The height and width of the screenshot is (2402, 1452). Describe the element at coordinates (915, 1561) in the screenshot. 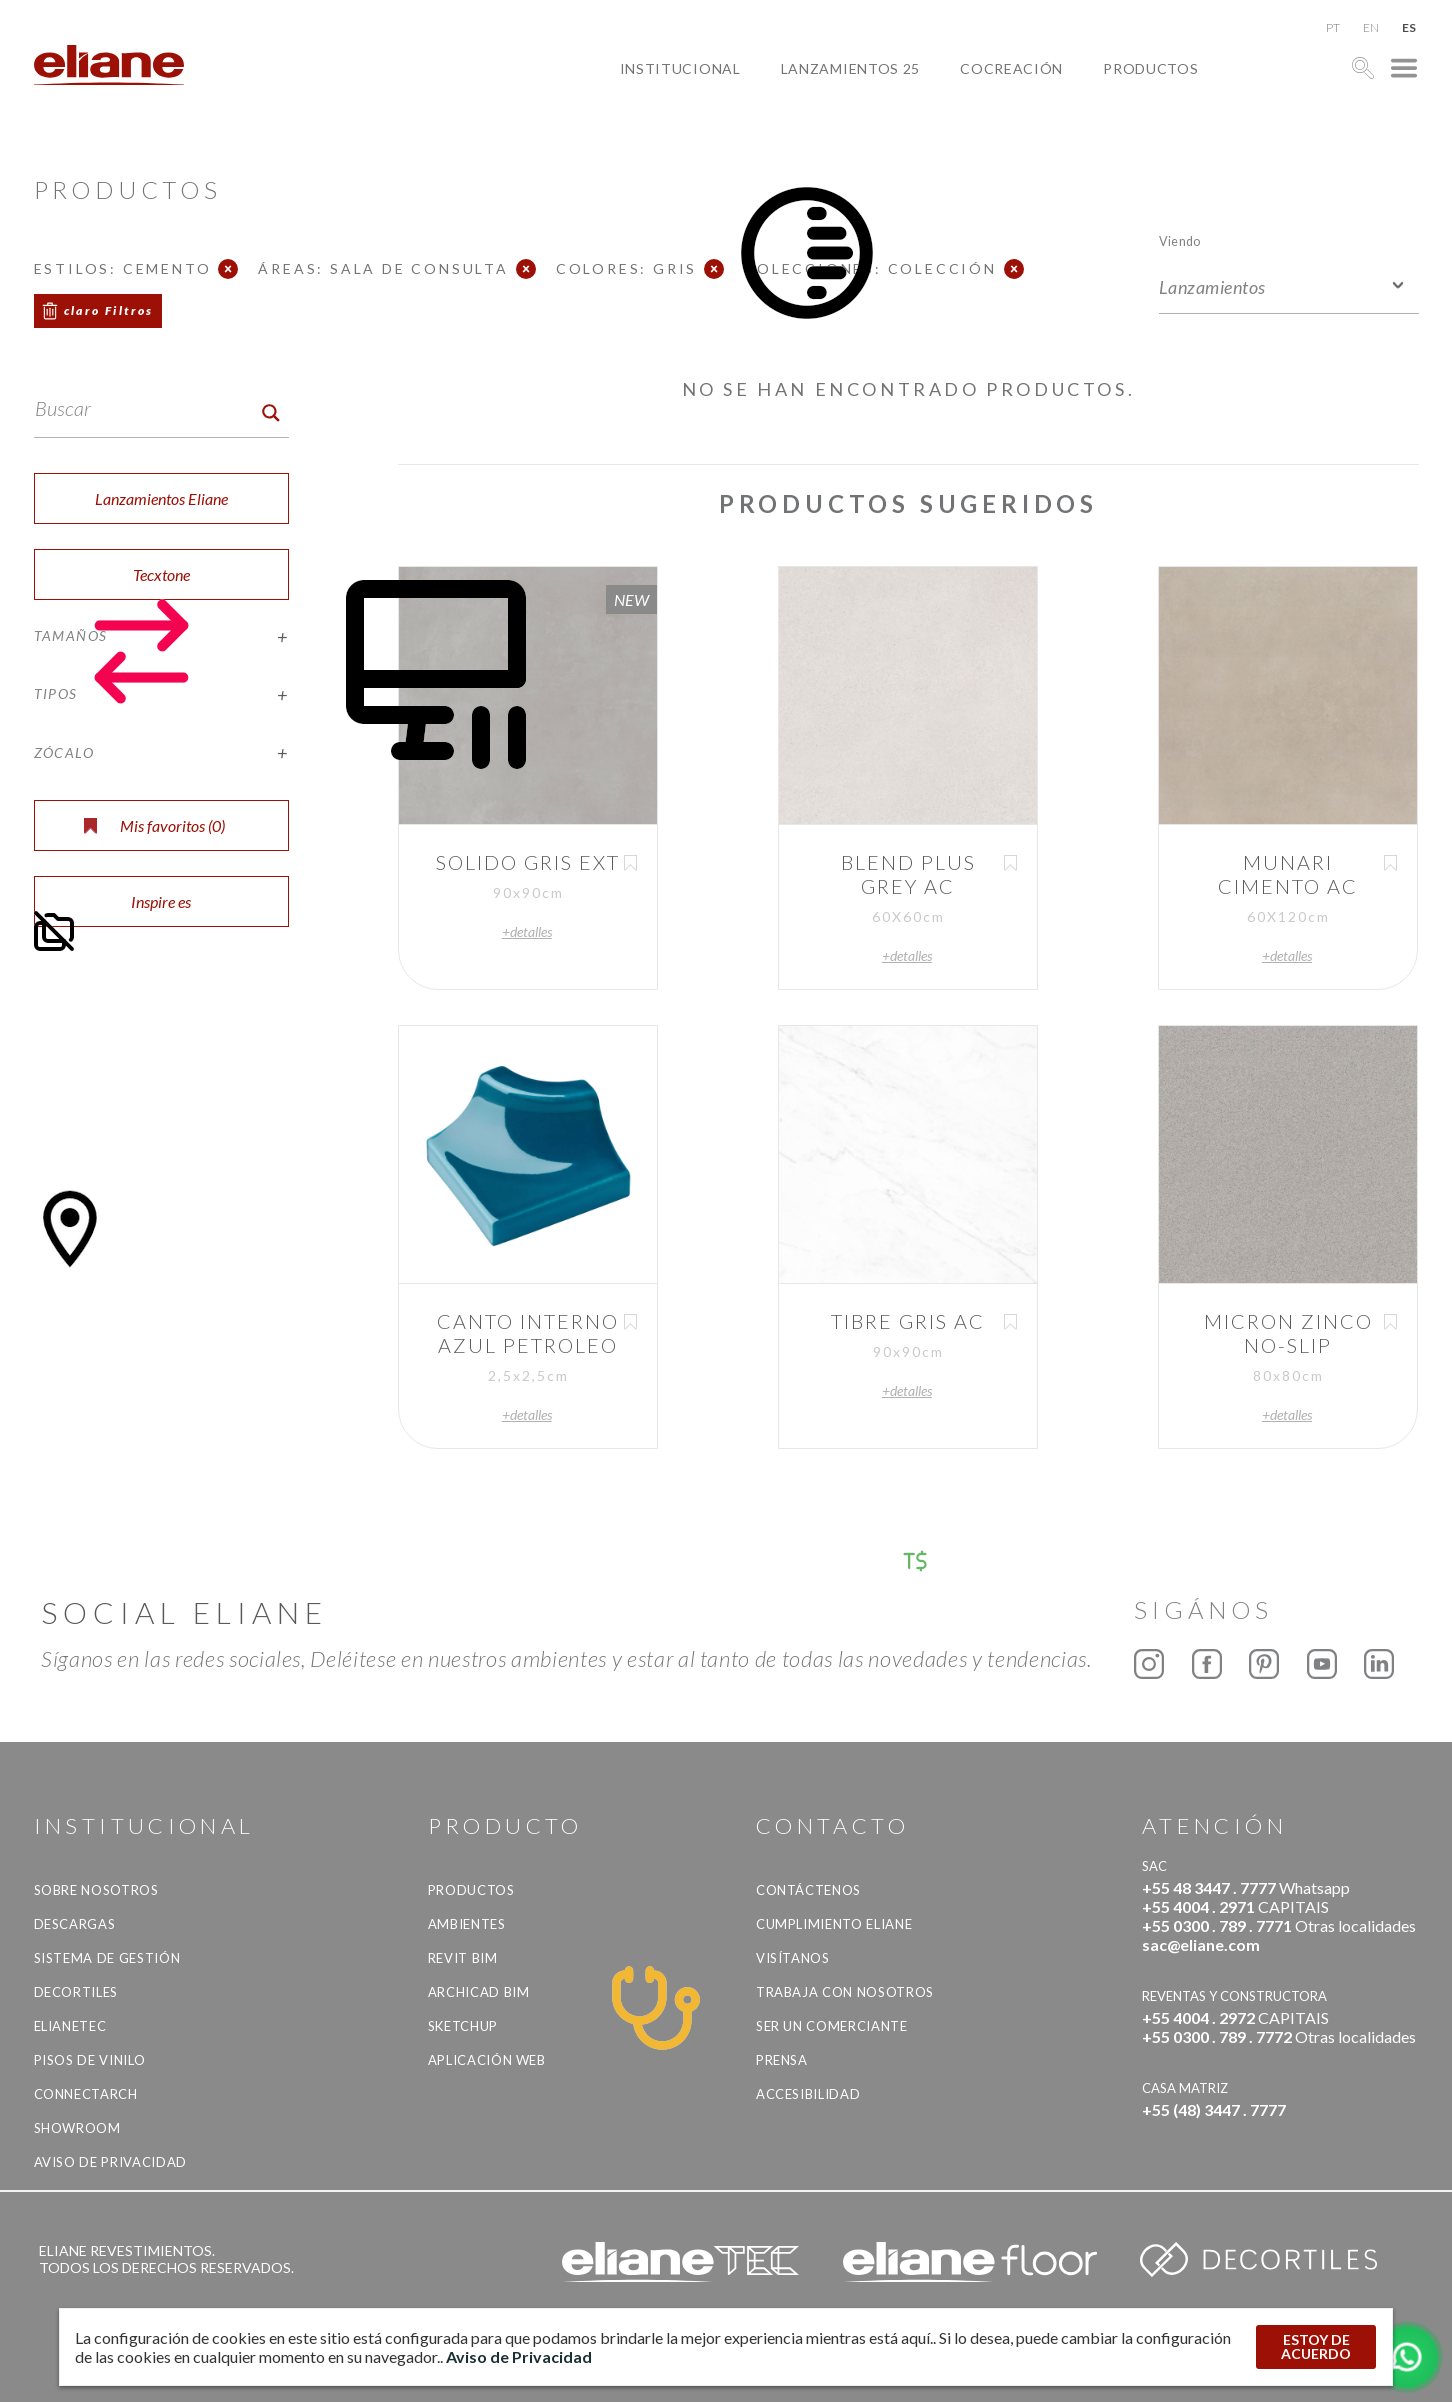

I see `represents Tongan paʻanga currency (T$)` at that location.